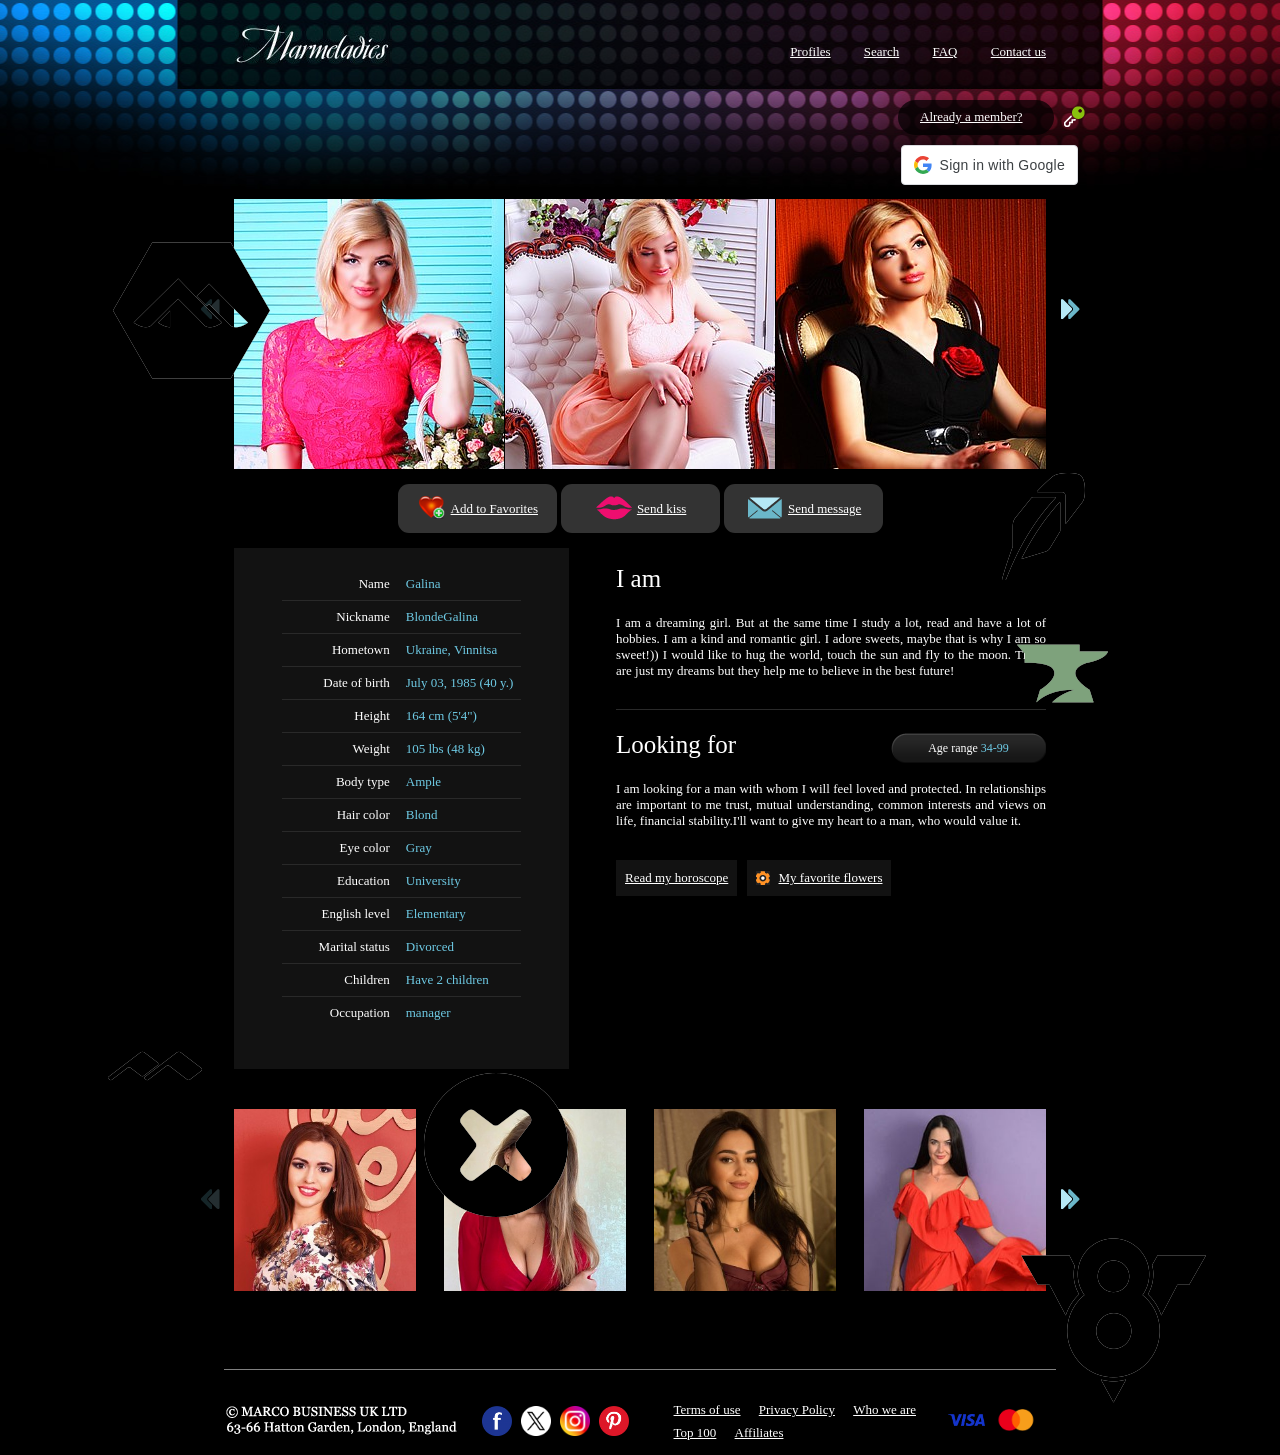 The image size is (1280, 1455). What do you see at coordinates (155, 1066) in the screenshot?
I see `dovecot email server logo` at bounding box center [155, 1066].